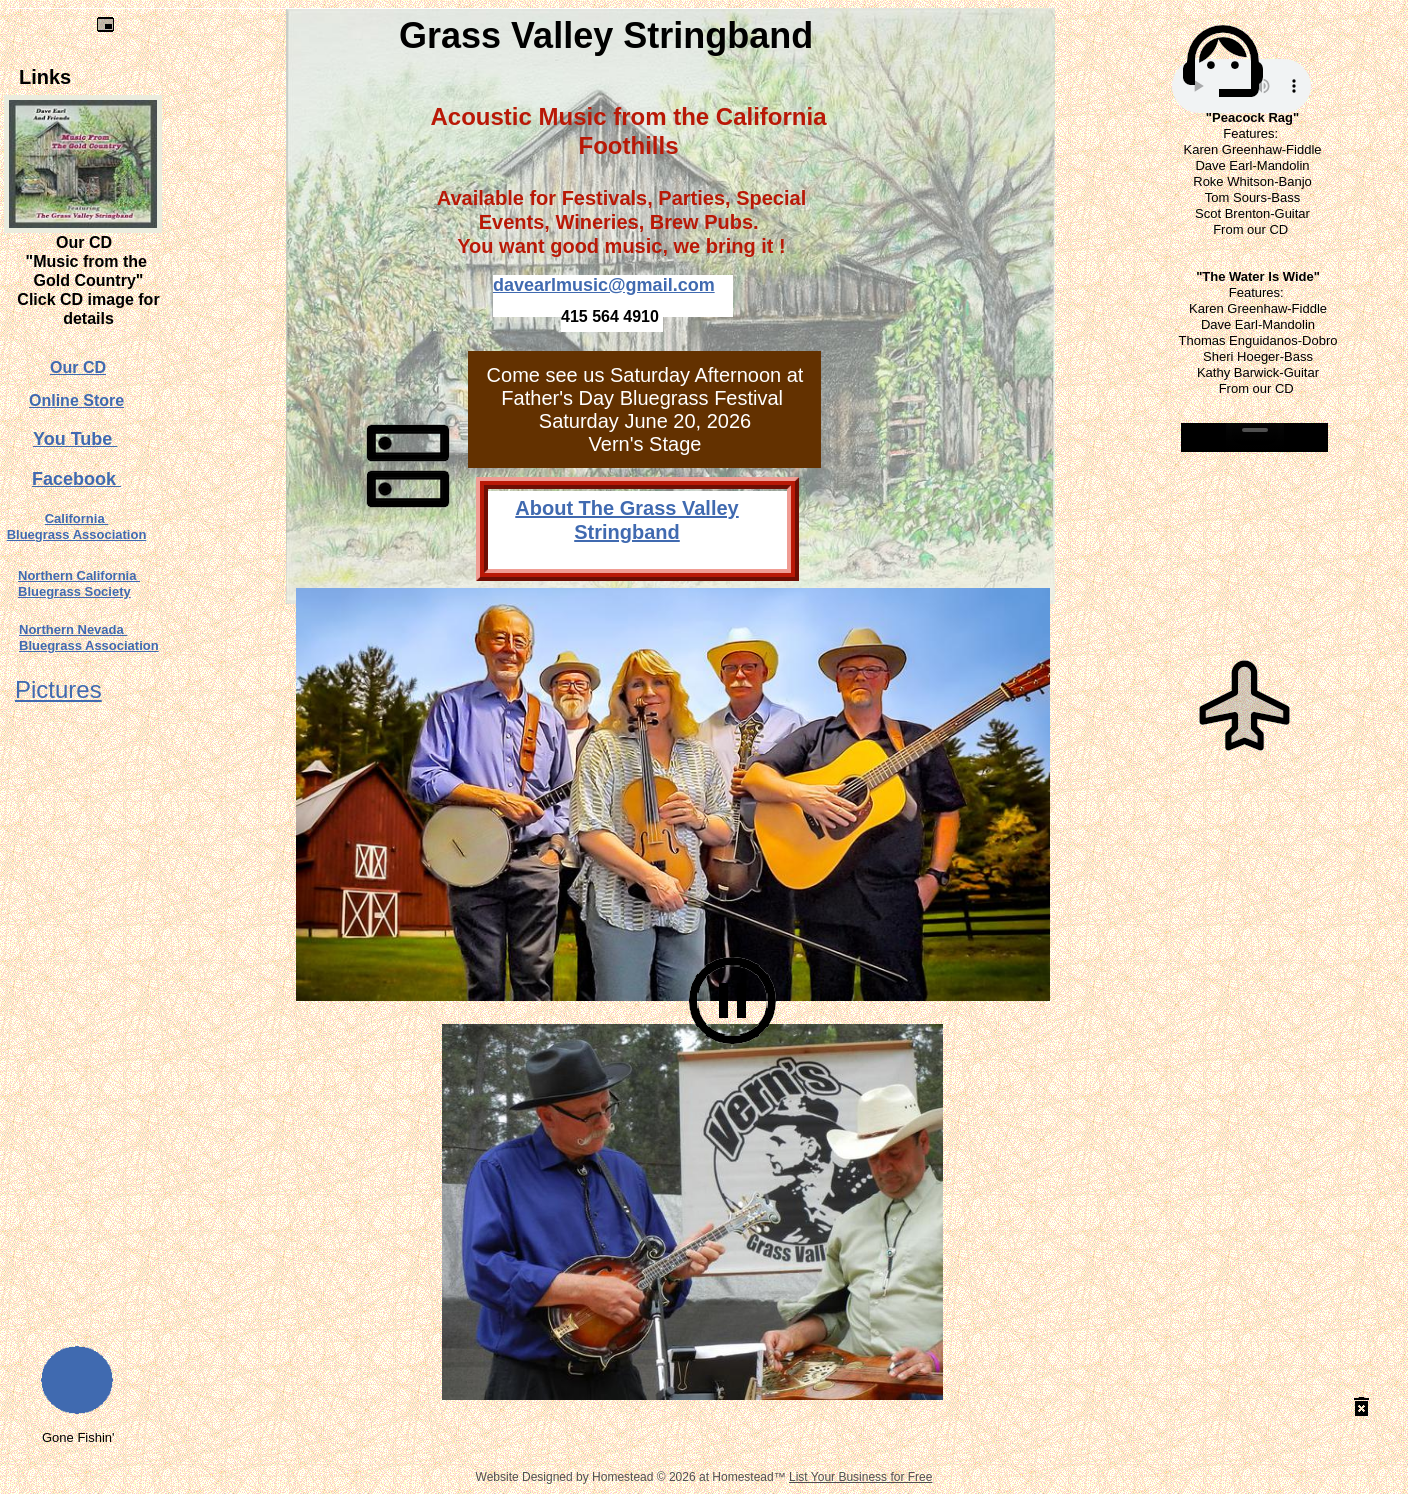  I want to click on pause media playback, so click(732, 1000).